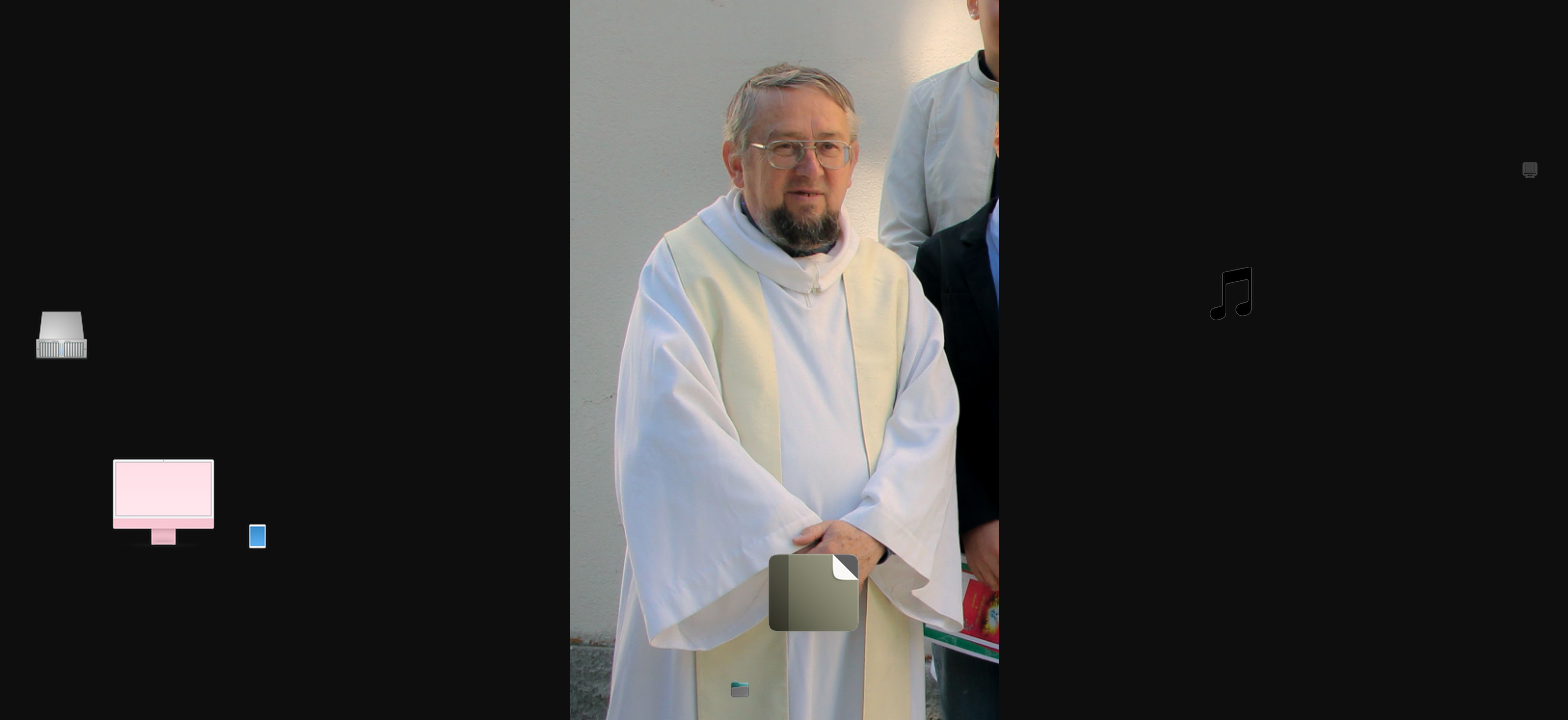 This screenshot has width=1568, height=720. Describe the element at coordinates (740, 689) in the screenshot. I see `view contents of an open folder` at that location.